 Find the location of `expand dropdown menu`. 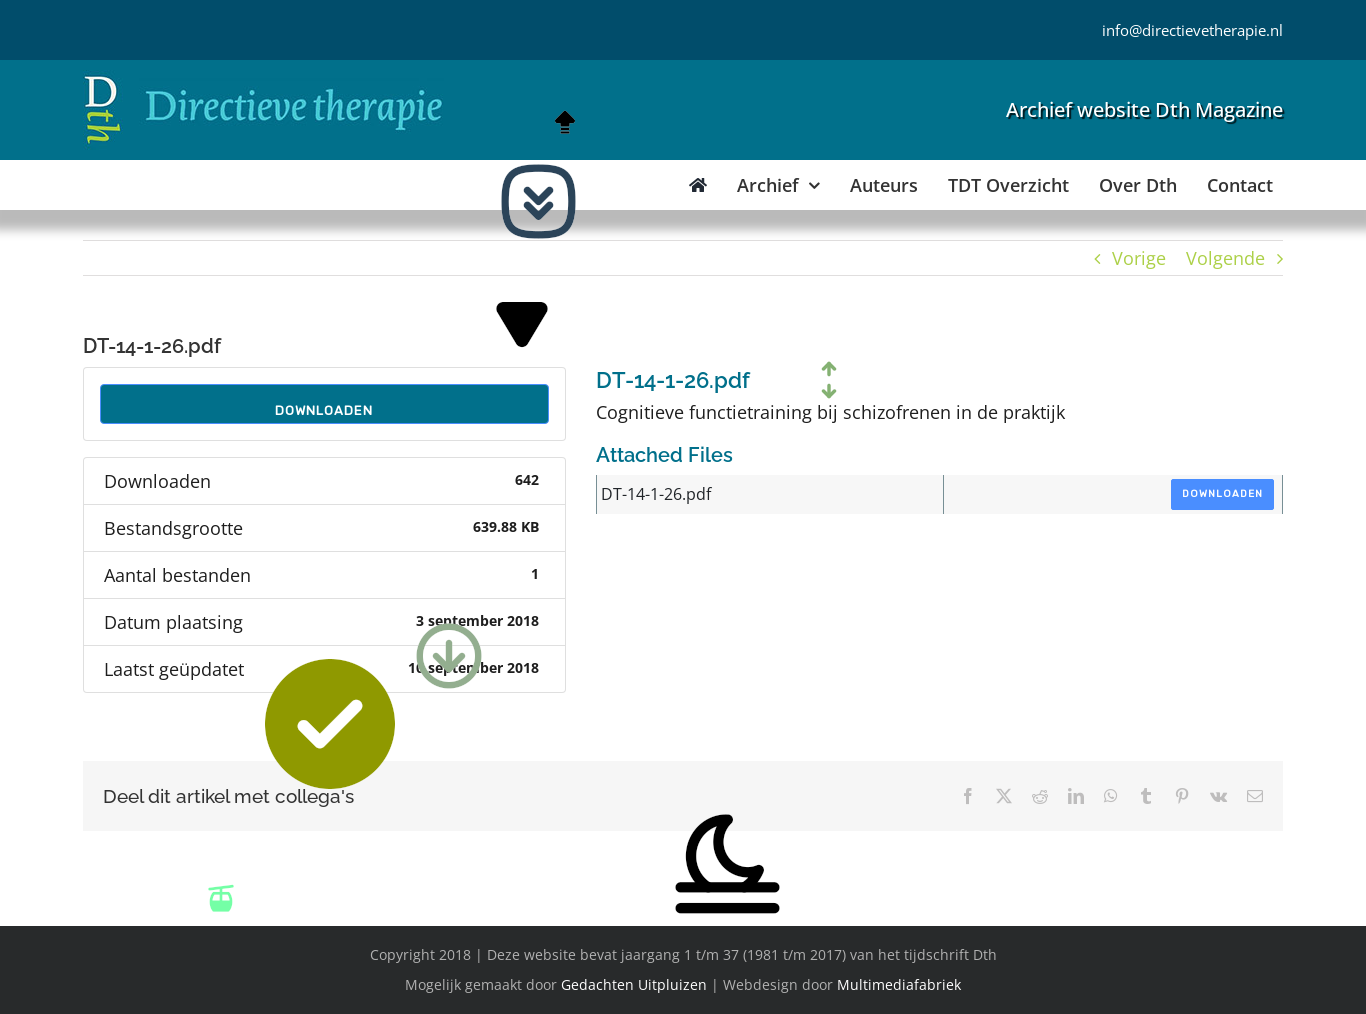

expand dropdown menu is located at coordinates (522, 323).